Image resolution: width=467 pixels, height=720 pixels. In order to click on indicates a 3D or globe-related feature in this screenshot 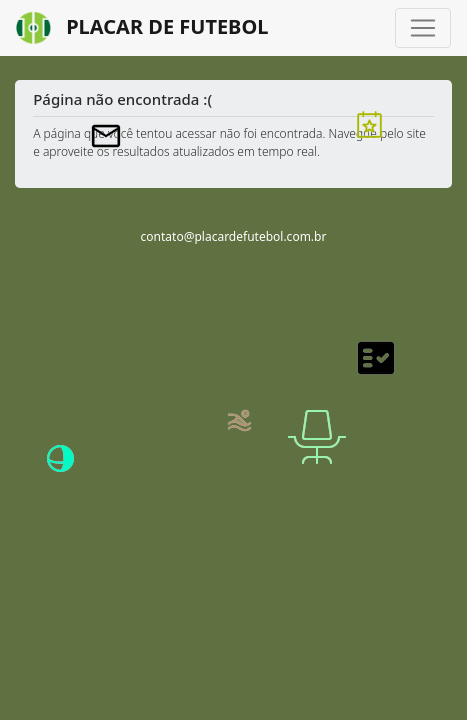, I will do `click(60, 458)`.